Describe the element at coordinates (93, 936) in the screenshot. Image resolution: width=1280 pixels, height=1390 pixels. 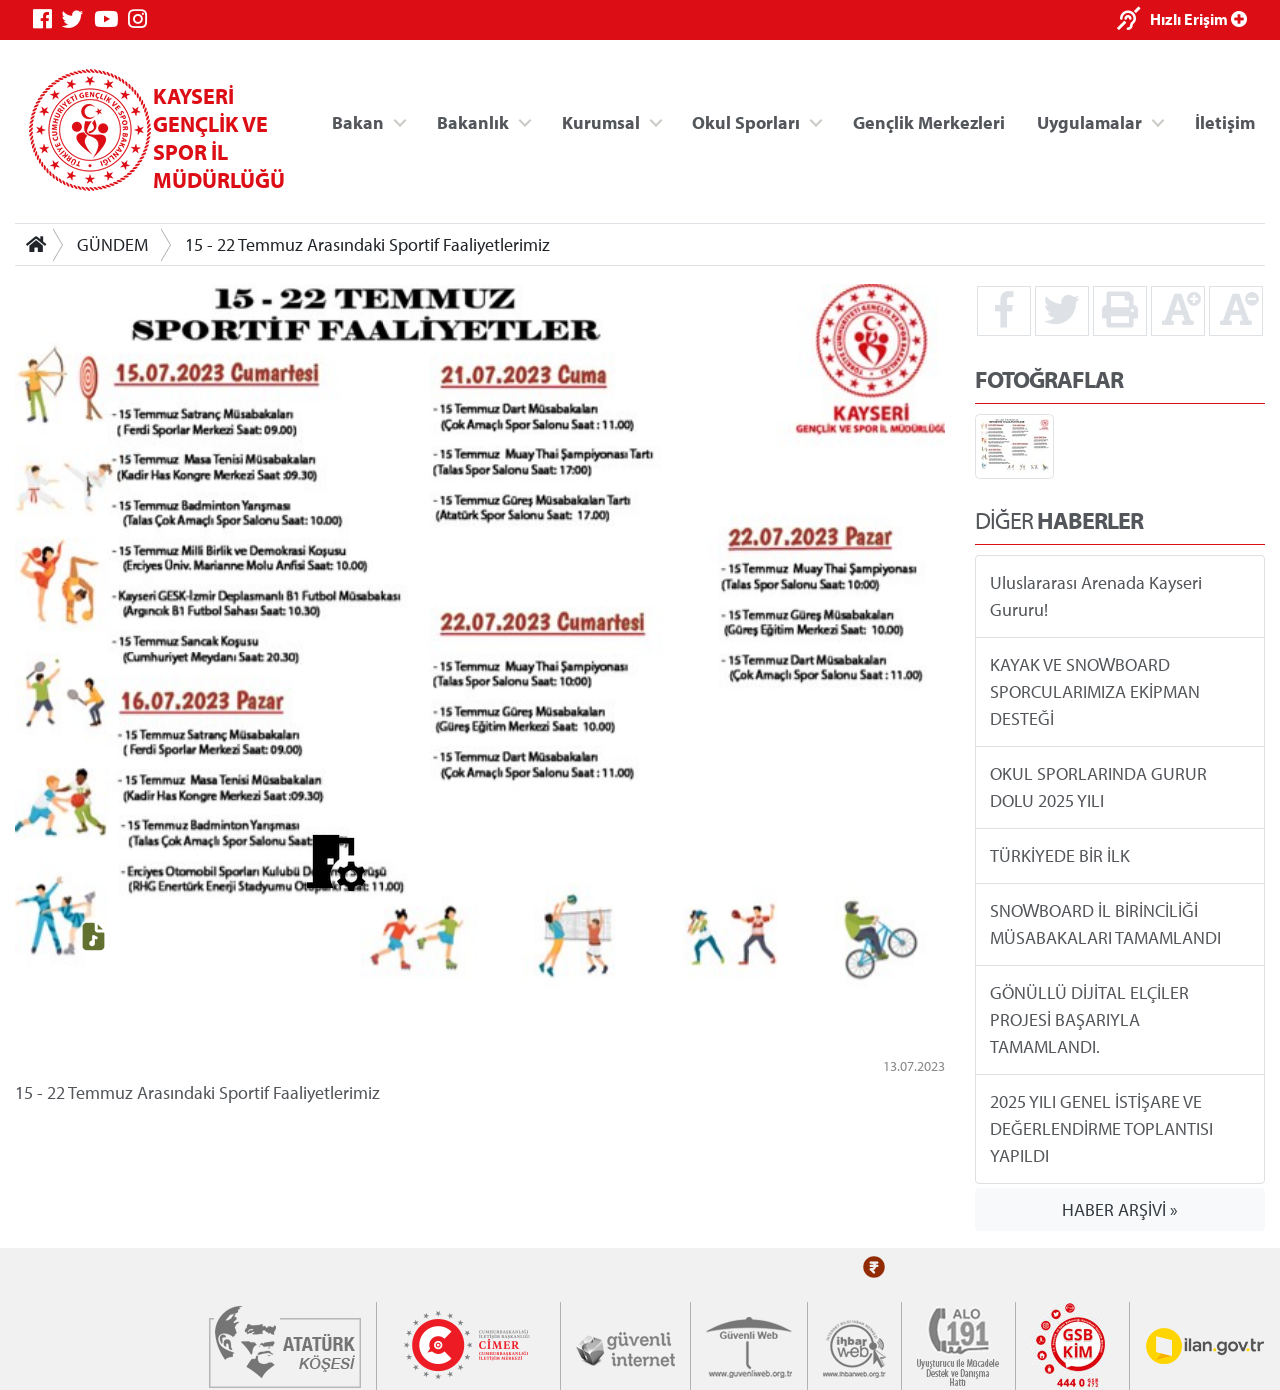
I see `open an audio or music file` at that location.